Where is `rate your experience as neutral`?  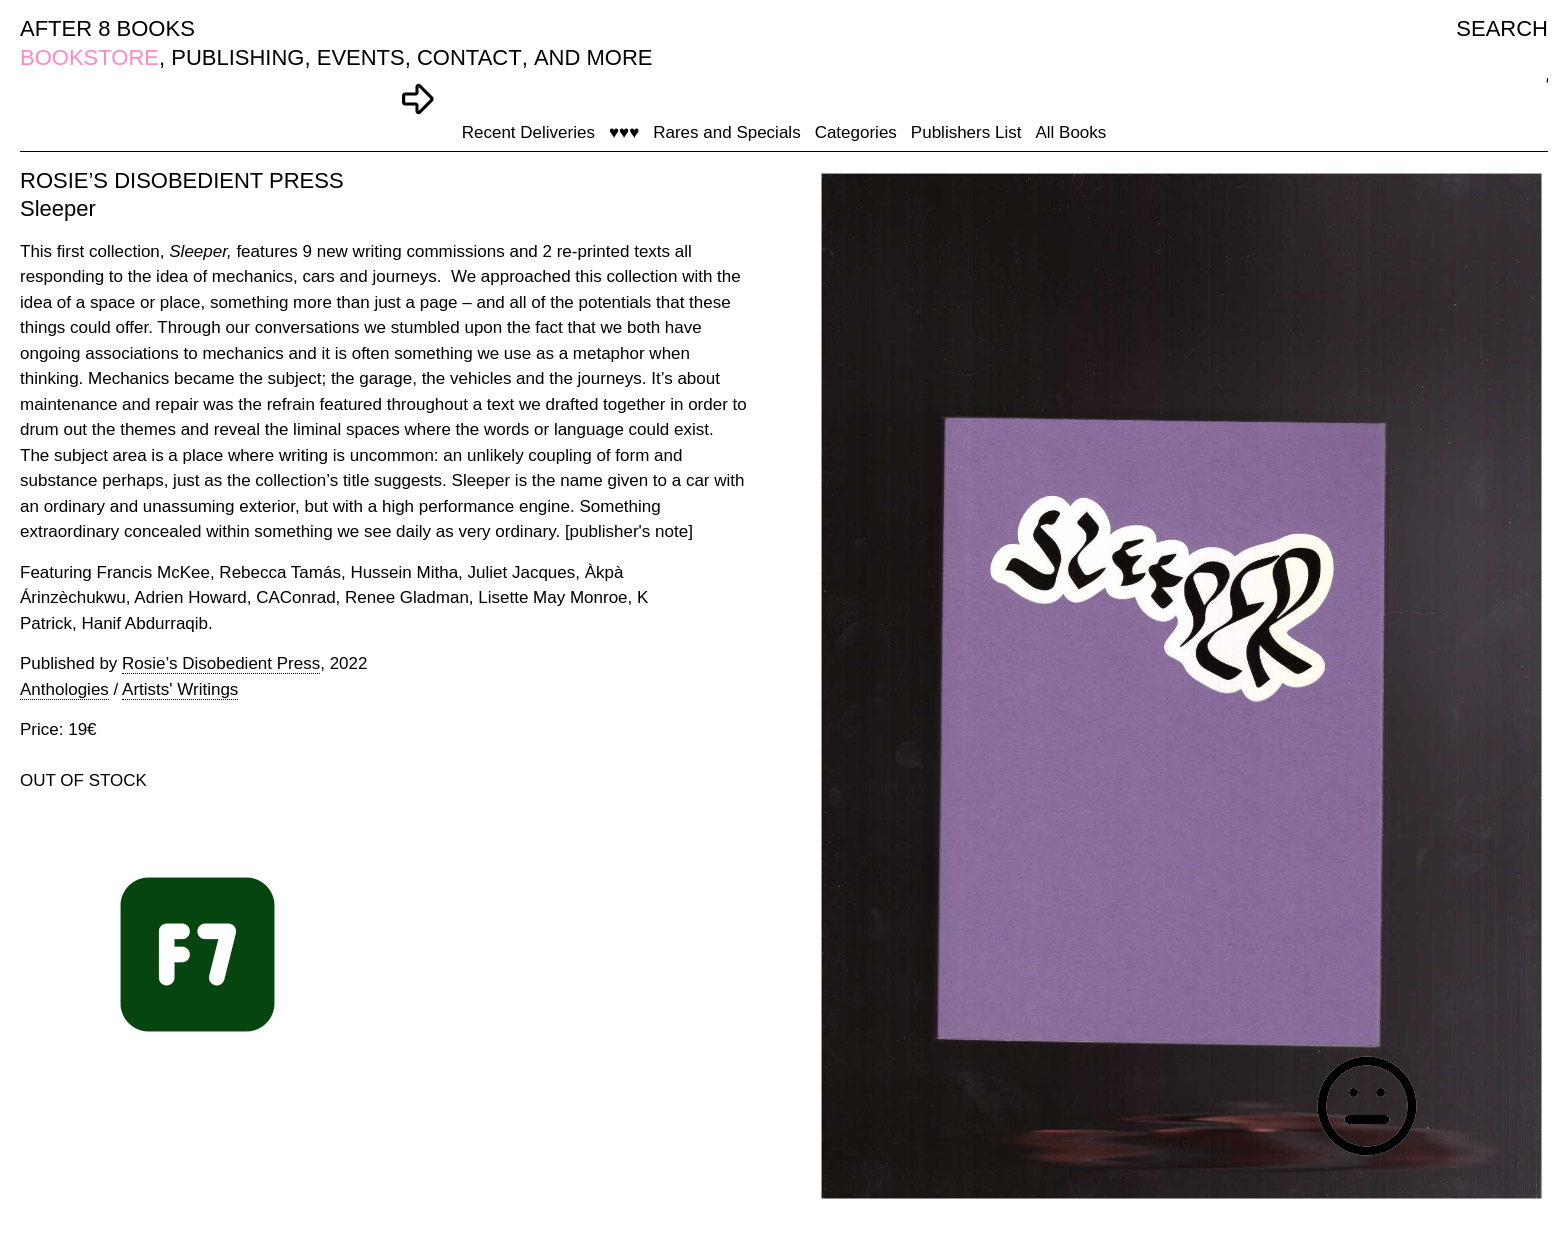 rate your experience as neutral is located at coordinates (1367, 1106).